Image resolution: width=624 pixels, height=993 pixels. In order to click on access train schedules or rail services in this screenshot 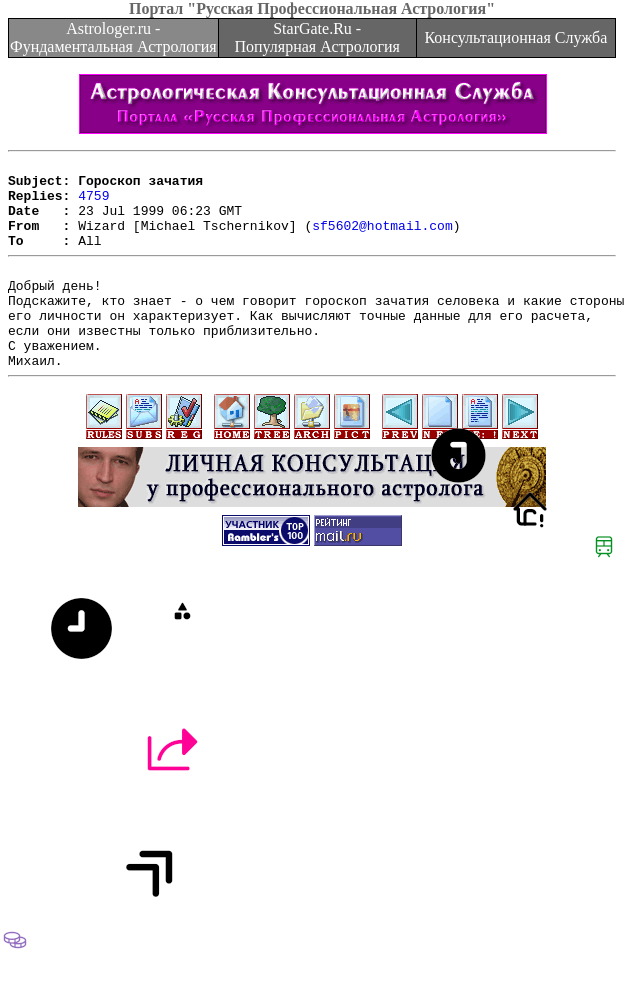, I will do `click(604, 546)`.